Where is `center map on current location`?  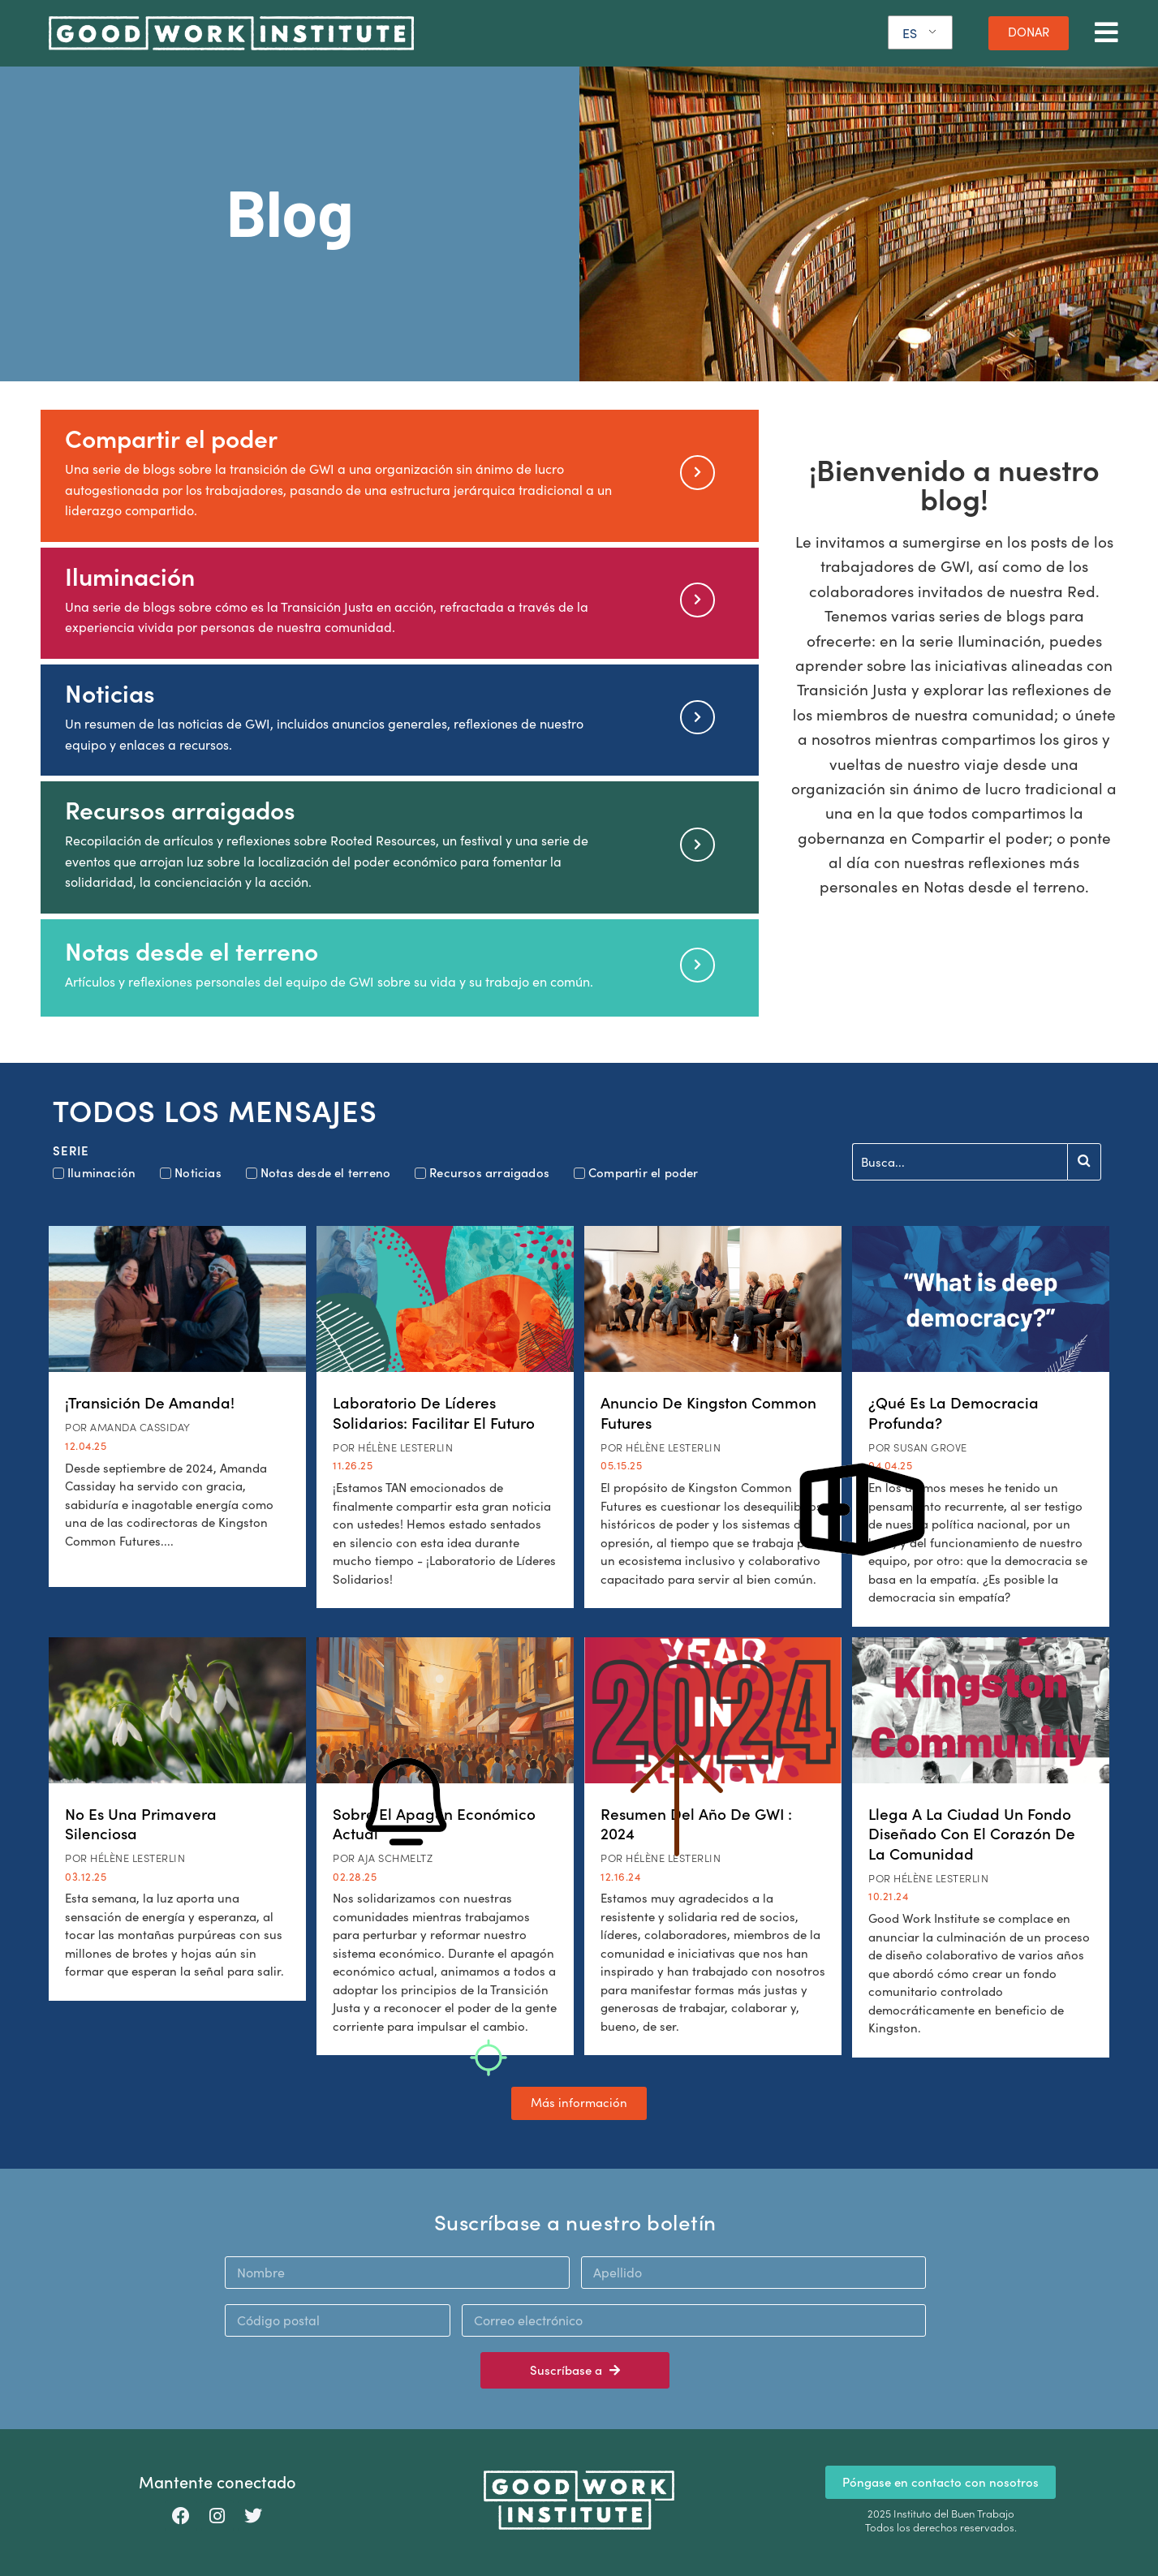 center map on current location is located at coordinates (489, 2058).